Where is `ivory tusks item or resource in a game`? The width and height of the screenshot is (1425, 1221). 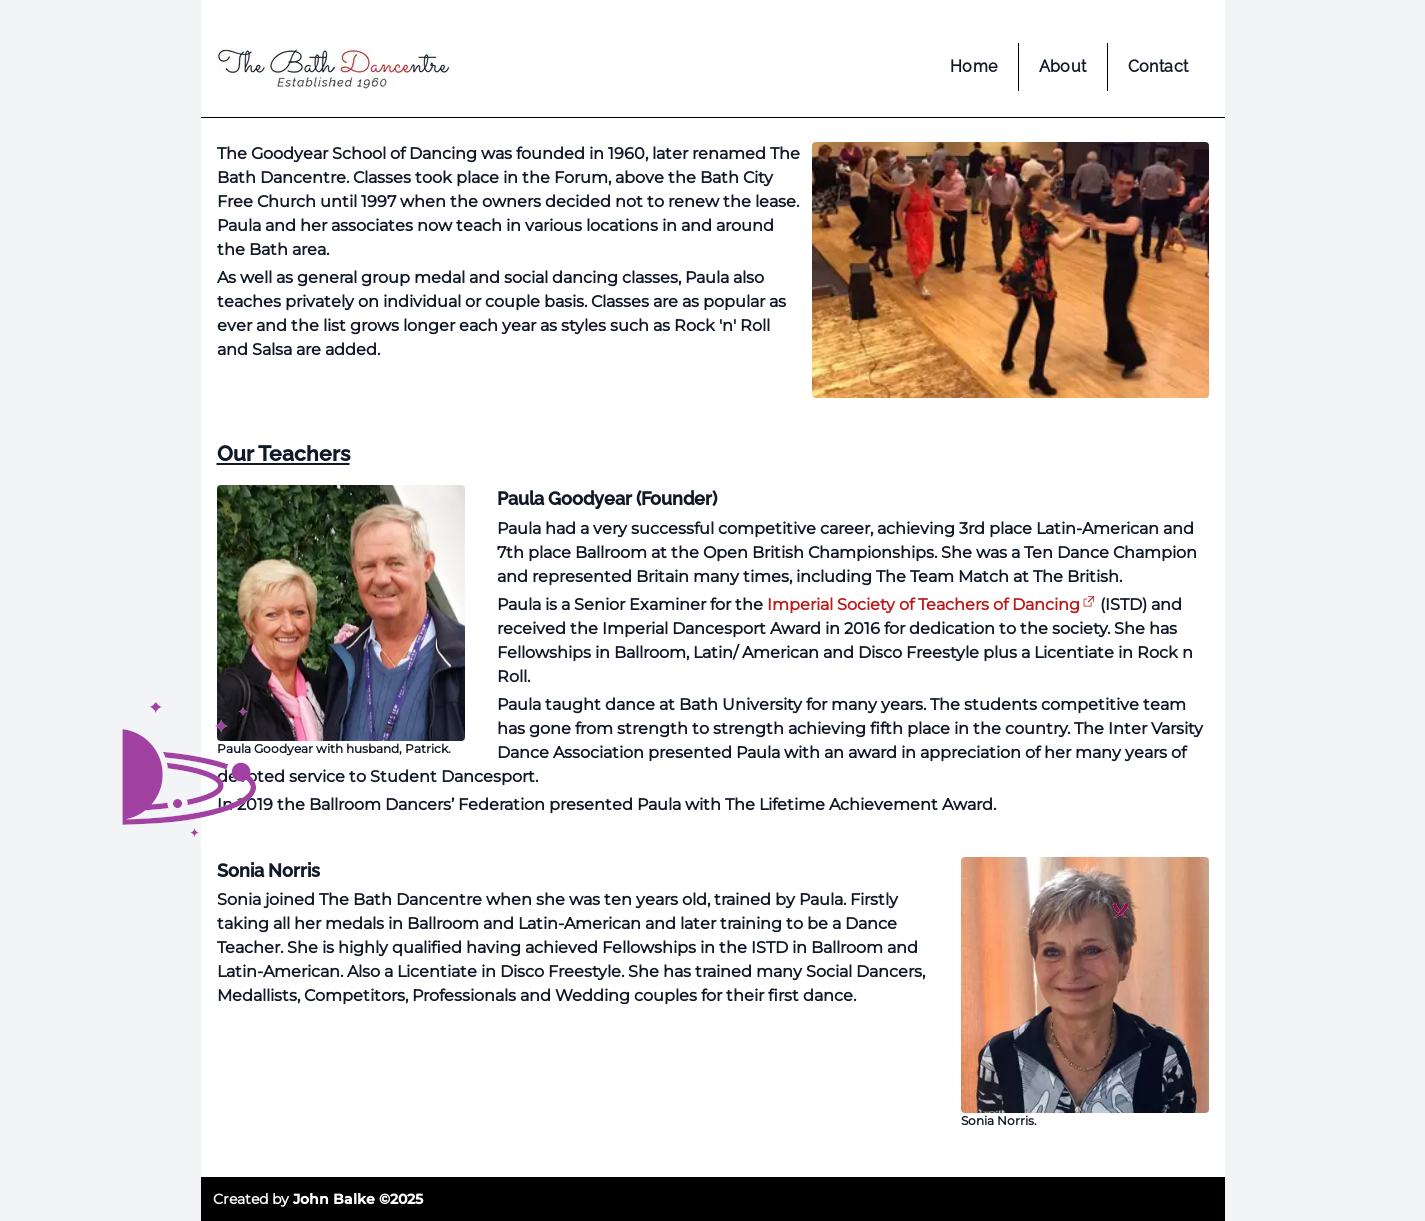 ivory tusks item or resource in a game is located at coordinates (1120, 910).